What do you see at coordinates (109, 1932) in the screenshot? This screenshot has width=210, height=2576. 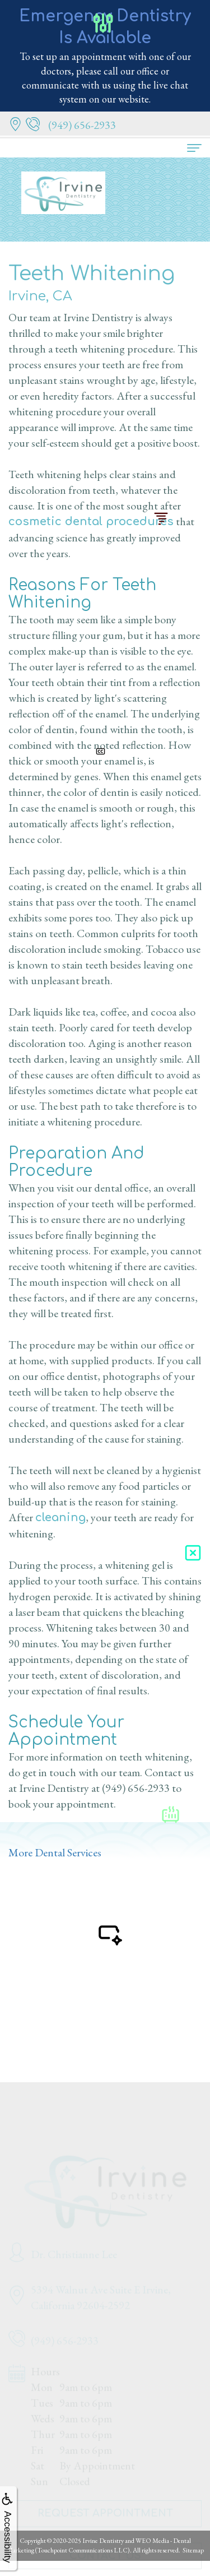 I see `battery charging with quick charge or boost mode` at bounding box center [109, 1932].